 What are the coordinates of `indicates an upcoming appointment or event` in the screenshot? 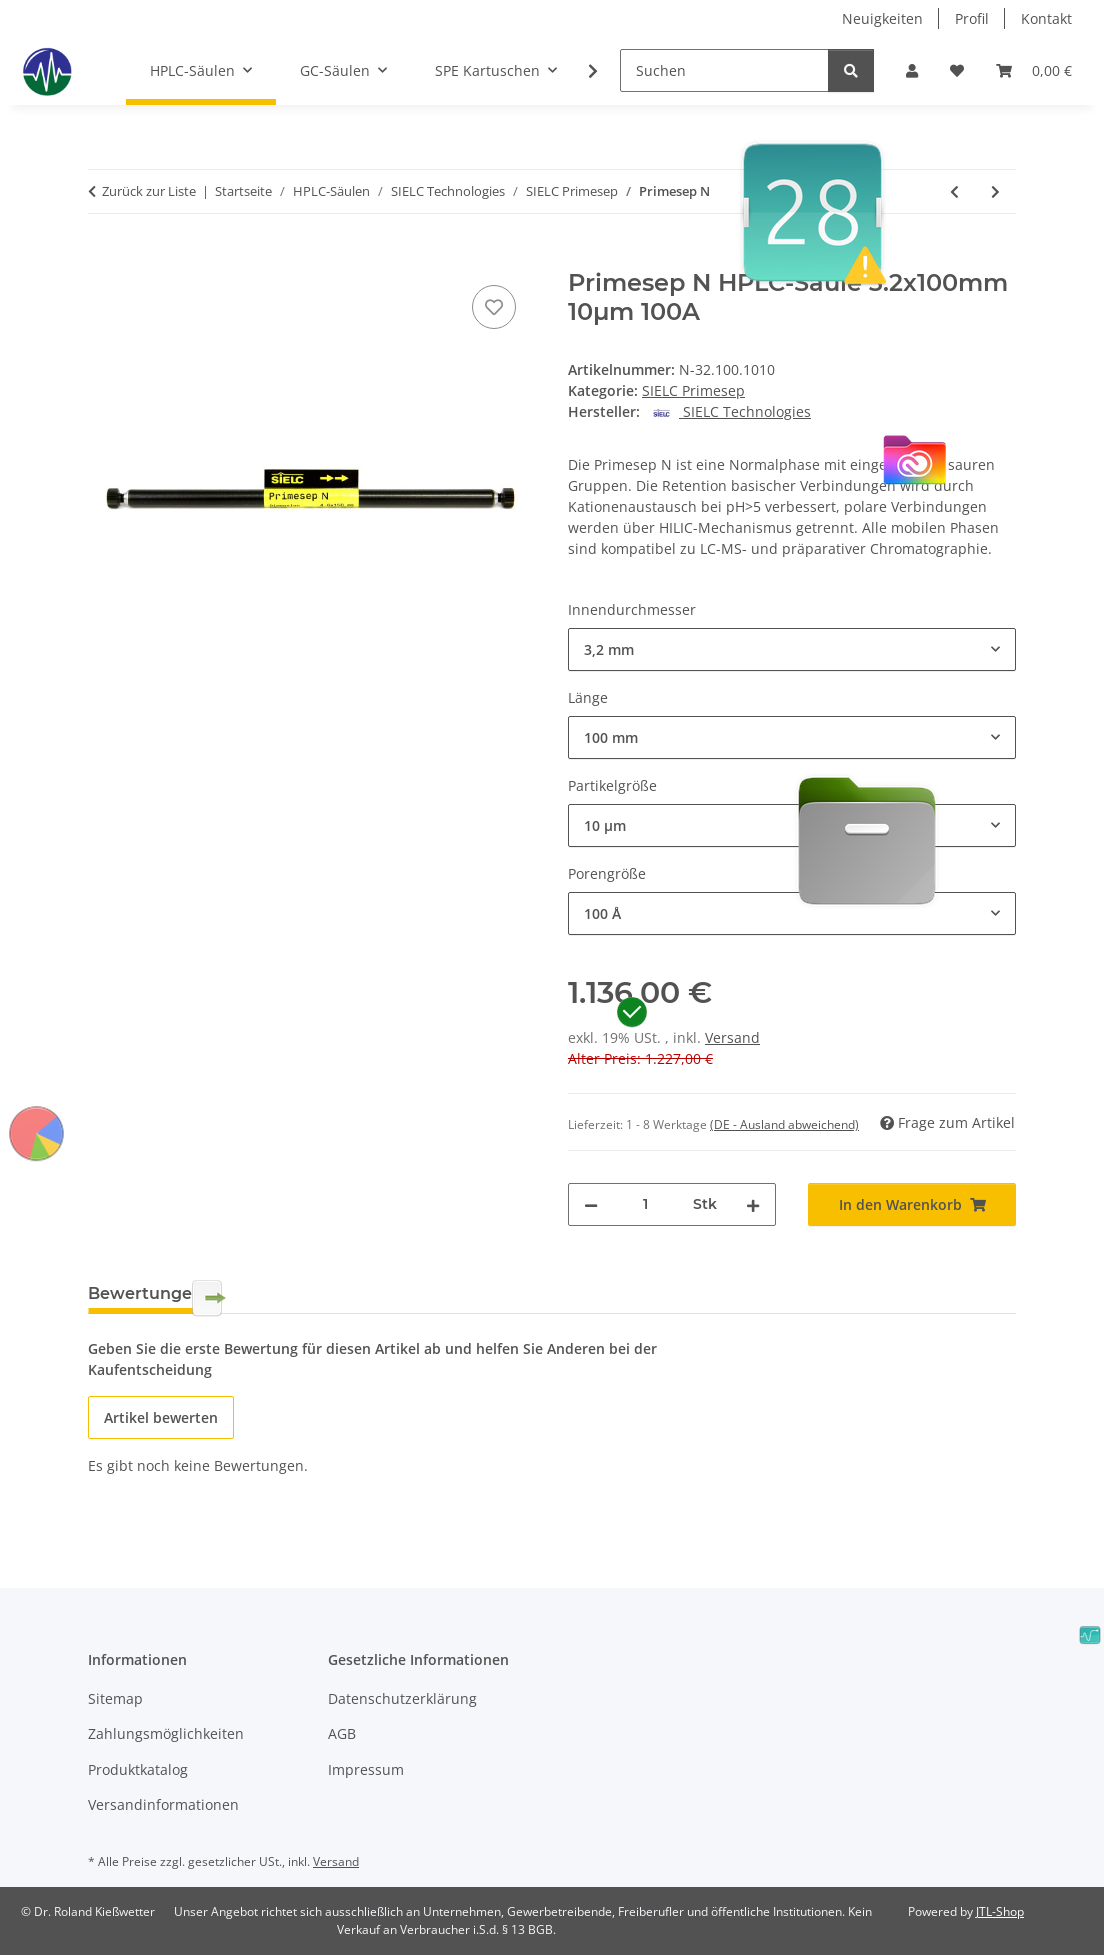 It's located at (812, 212).